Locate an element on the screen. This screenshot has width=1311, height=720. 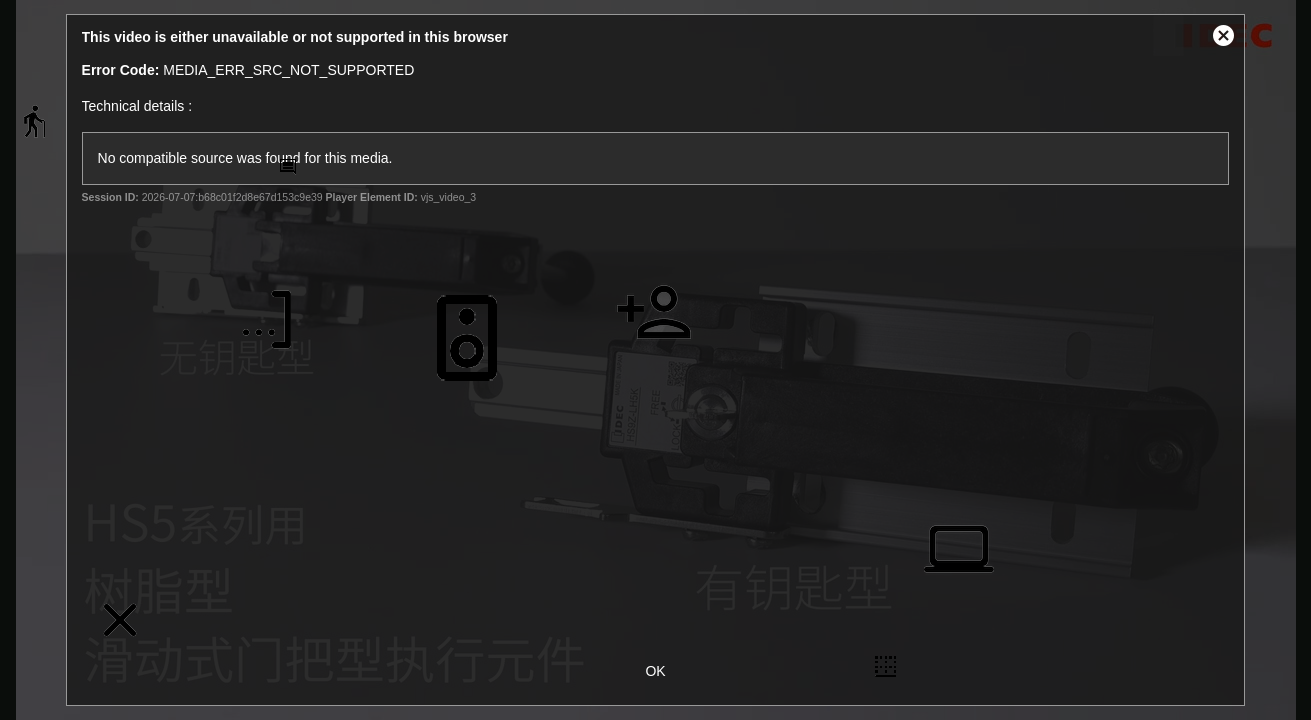
access elderly or senior accessibility settings is located at coordinates (33, 121).